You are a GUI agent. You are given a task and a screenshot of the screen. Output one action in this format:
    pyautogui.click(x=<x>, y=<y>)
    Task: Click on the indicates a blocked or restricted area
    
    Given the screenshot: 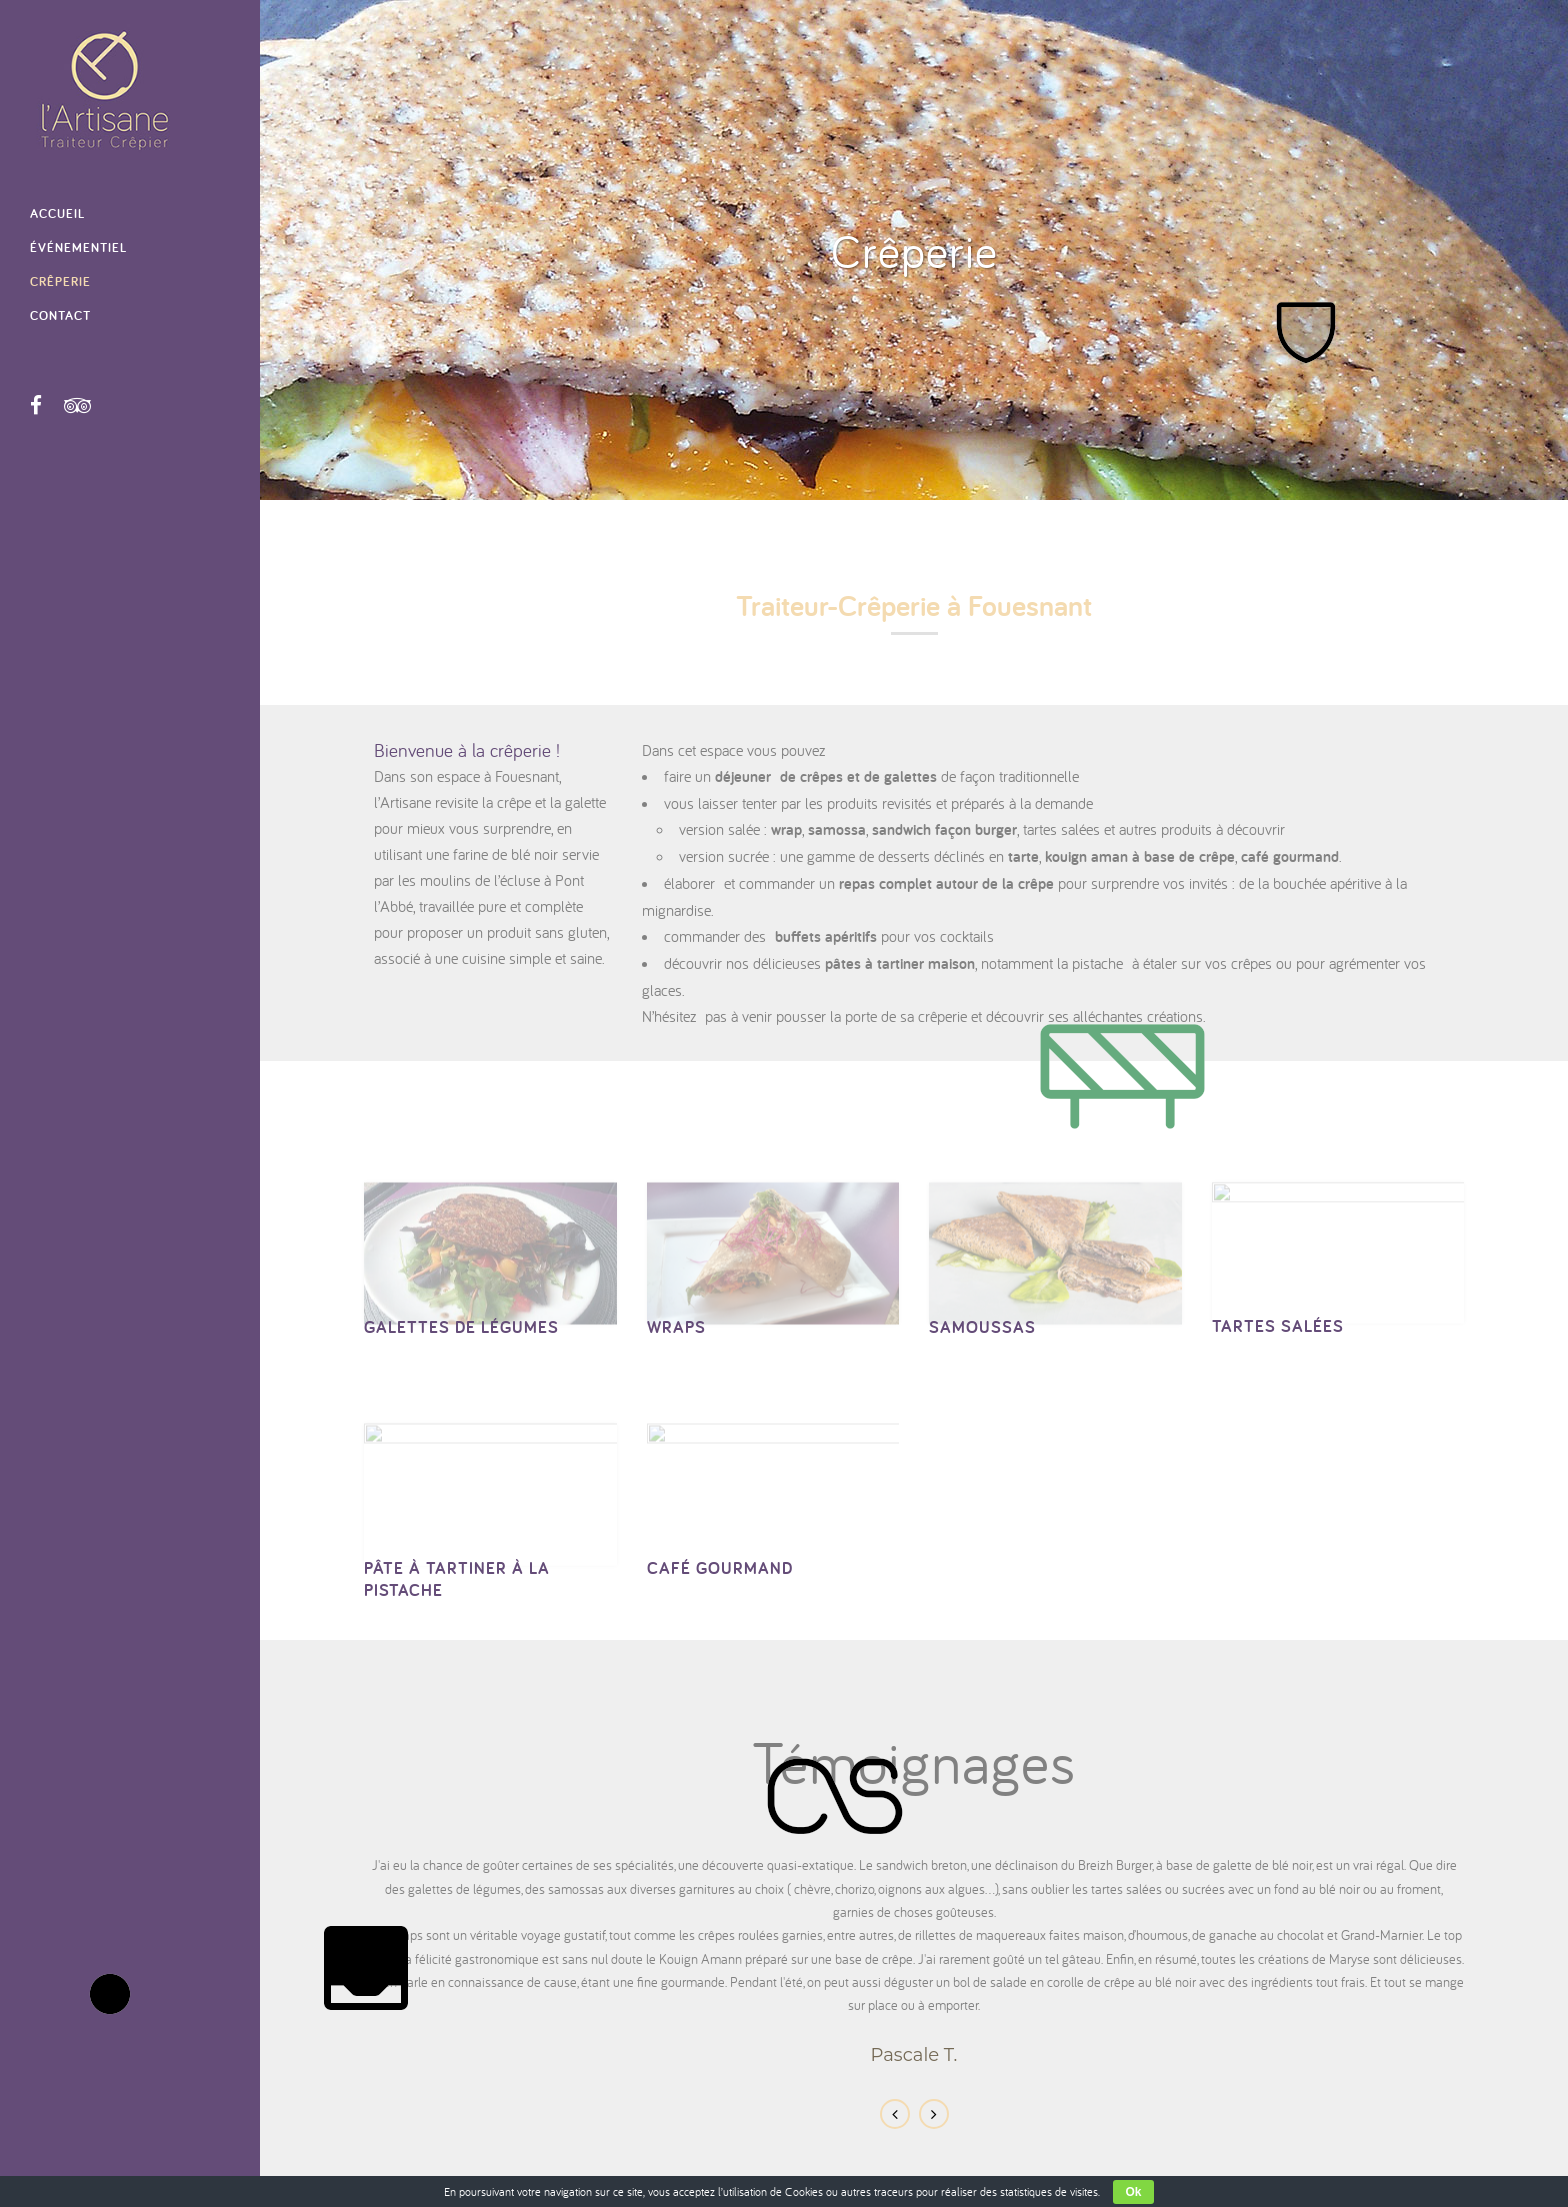 What is the action you would take?
    pyautogui.click(x=1122, y=1070)
    